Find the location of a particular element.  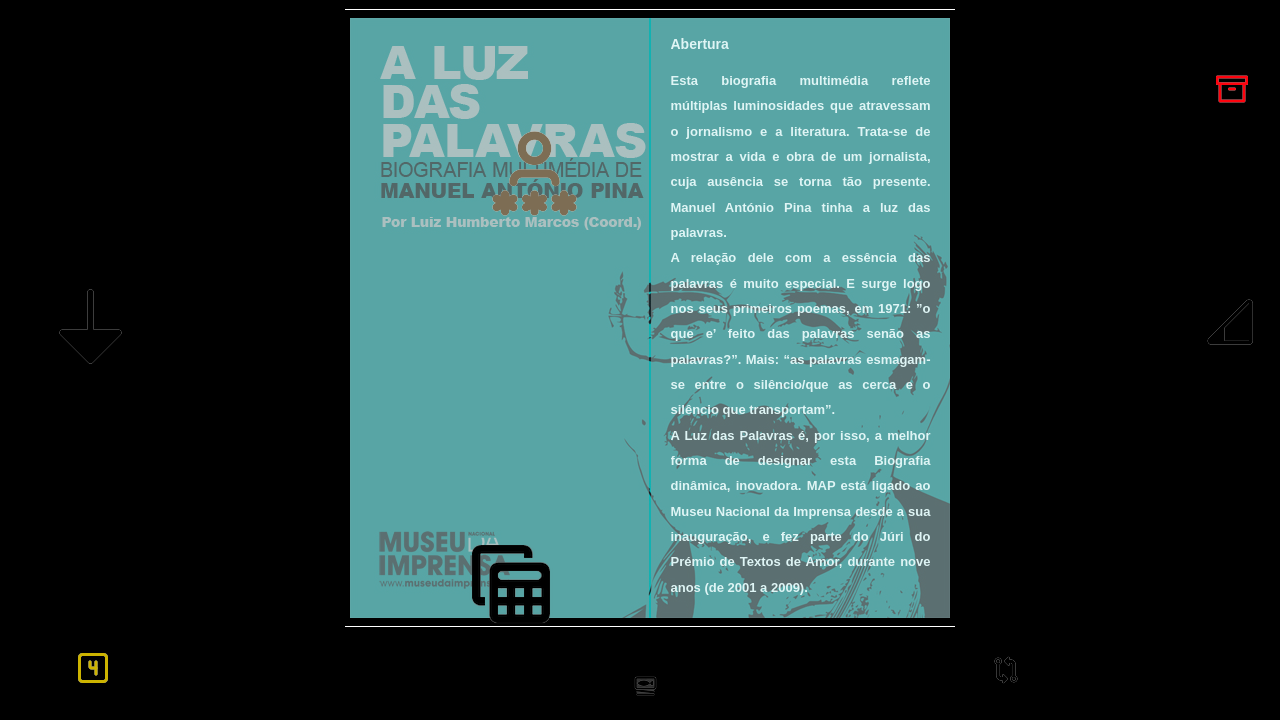

indicates weak cellular signal strength is located at coordinates (1234, 324).